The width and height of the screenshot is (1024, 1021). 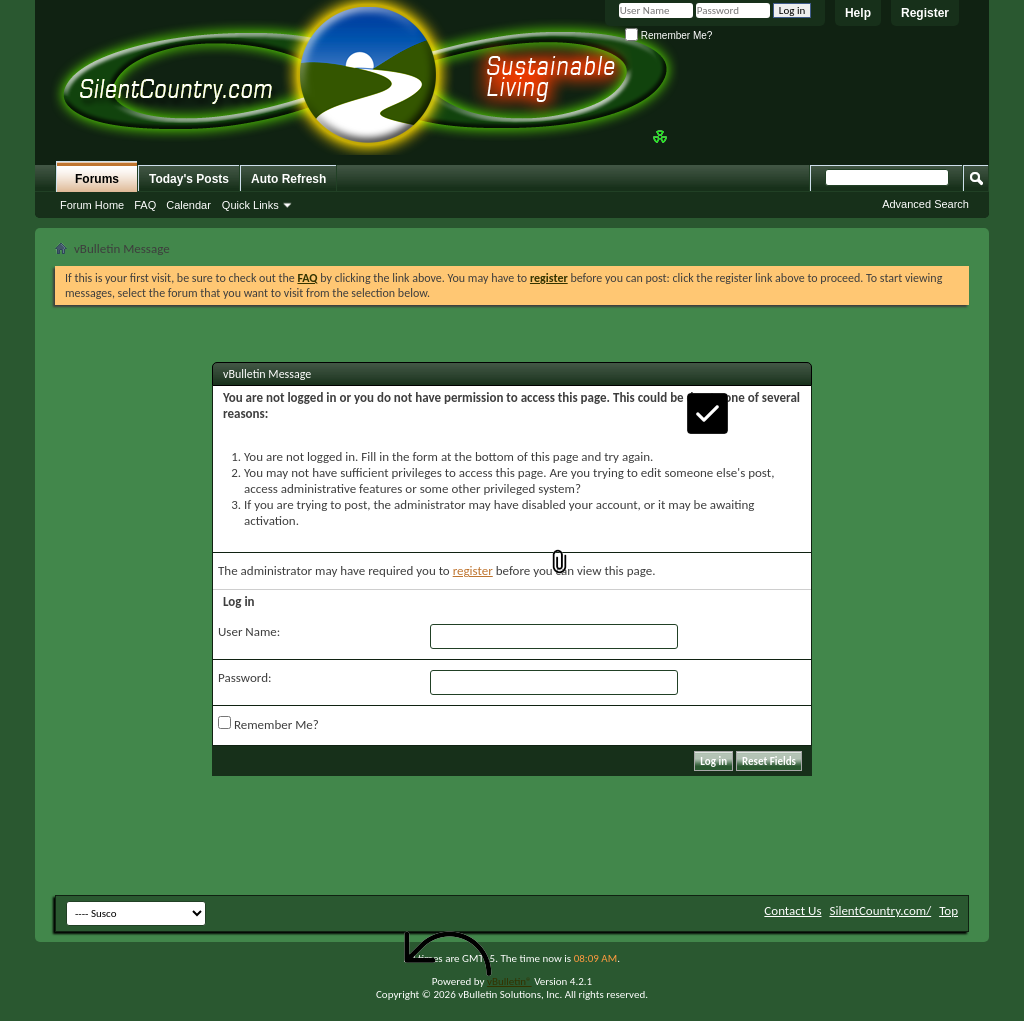 I want to click on attach a file to your message, so click(x=559, y=561).